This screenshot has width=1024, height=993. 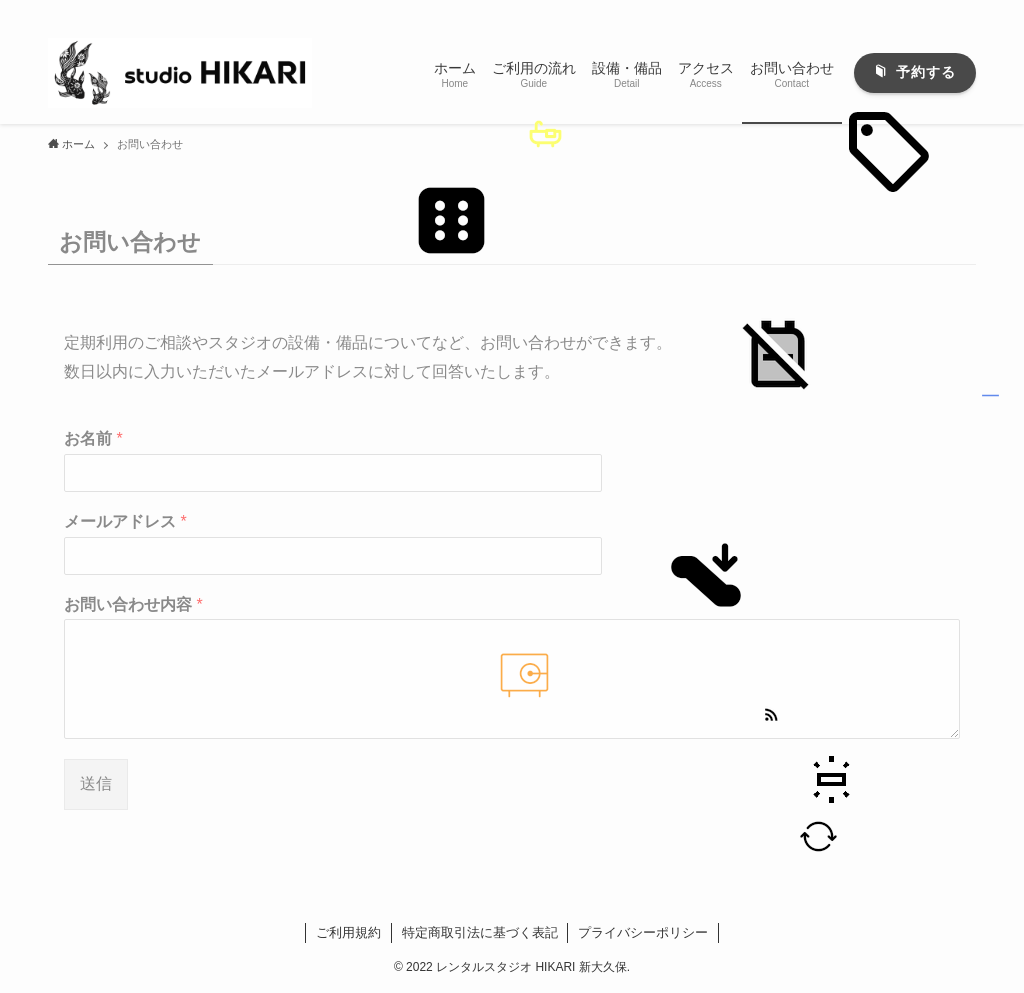 What do you see at coordinates (545, 134) in the screenshot?
I see `indicates bathroom amenities available` at bounding box center [545, 134].